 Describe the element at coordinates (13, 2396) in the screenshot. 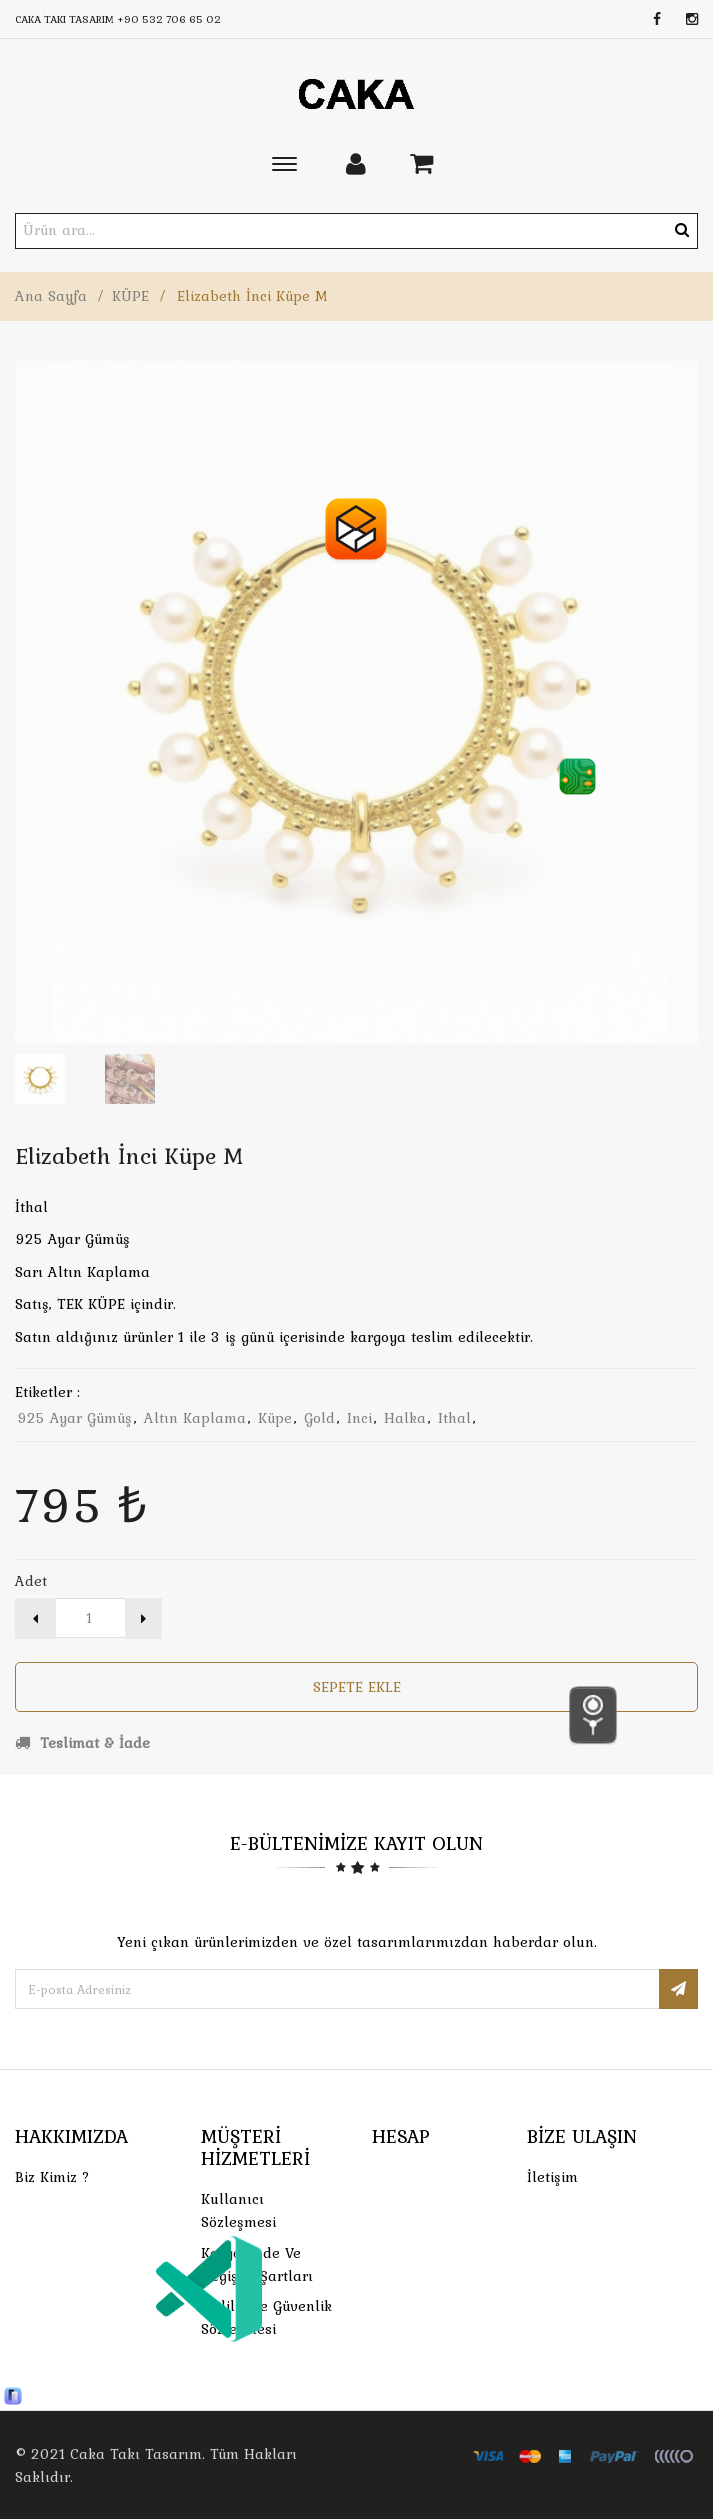

I see `open kde connect preferences` at that location.